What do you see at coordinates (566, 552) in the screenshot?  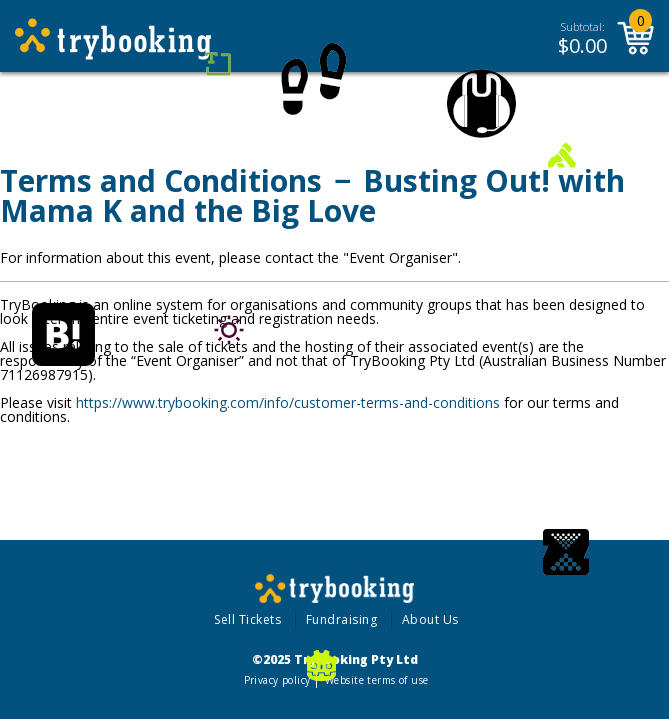 I see `openzfs file system branding logo` at bounding box center [566, 552].